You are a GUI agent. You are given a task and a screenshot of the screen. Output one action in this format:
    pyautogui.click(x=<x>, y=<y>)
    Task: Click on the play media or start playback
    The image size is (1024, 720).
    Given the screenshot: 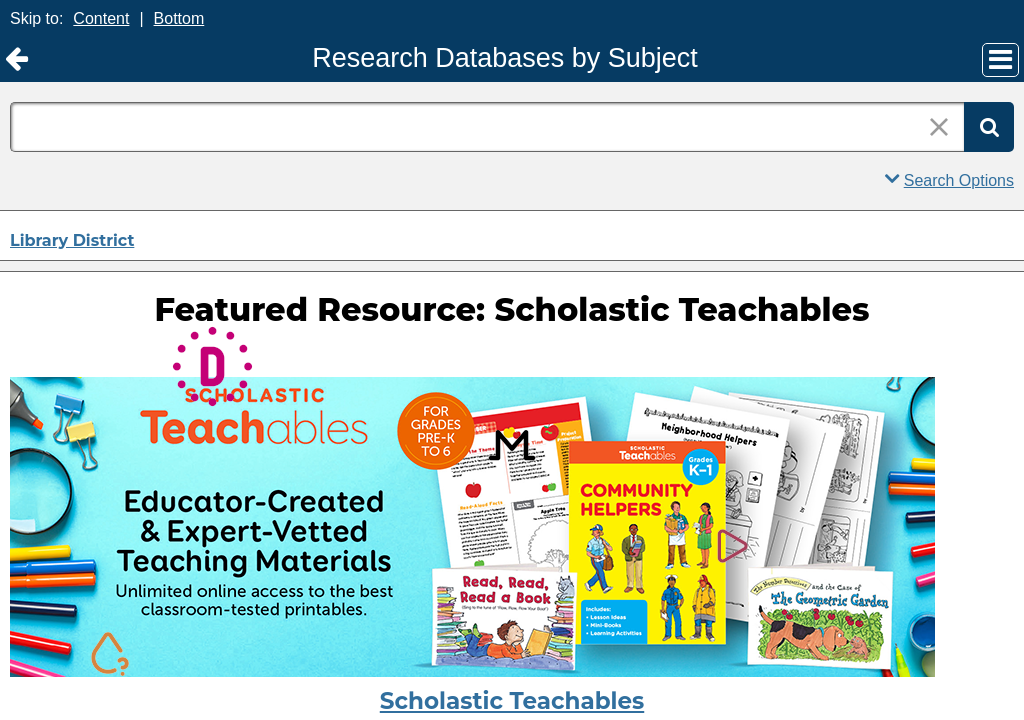 What is the action you would take?
    pyautogui.click(x=731, y=546)
    